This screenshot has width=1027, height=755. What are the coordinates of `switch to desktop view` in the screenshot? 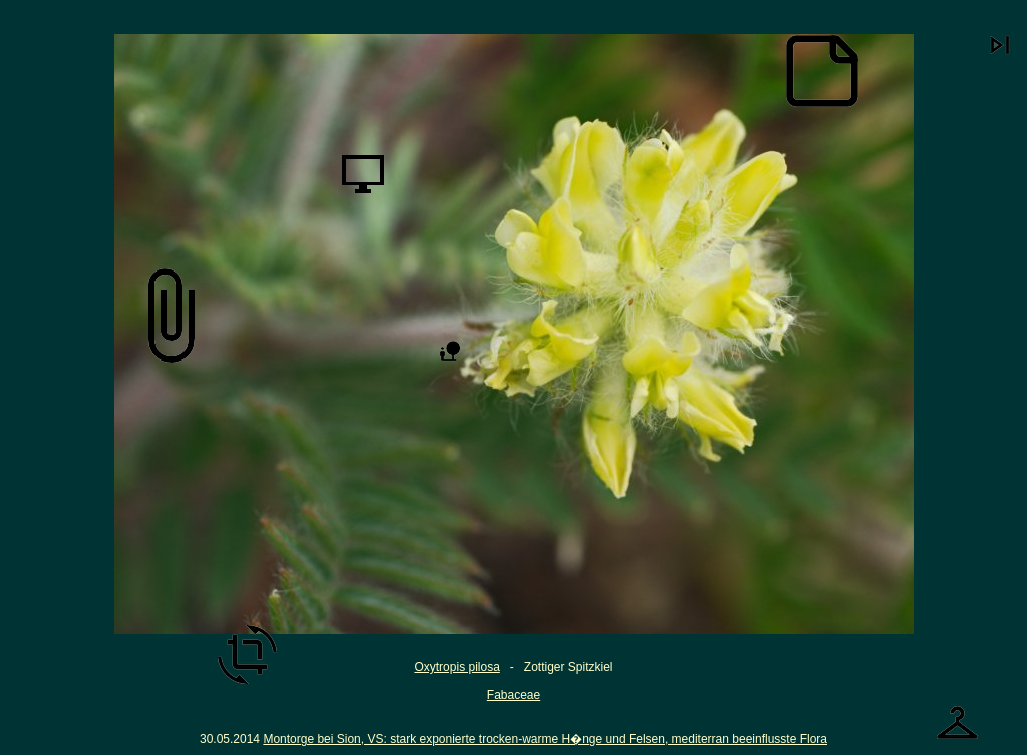 It's located at (363, 174).